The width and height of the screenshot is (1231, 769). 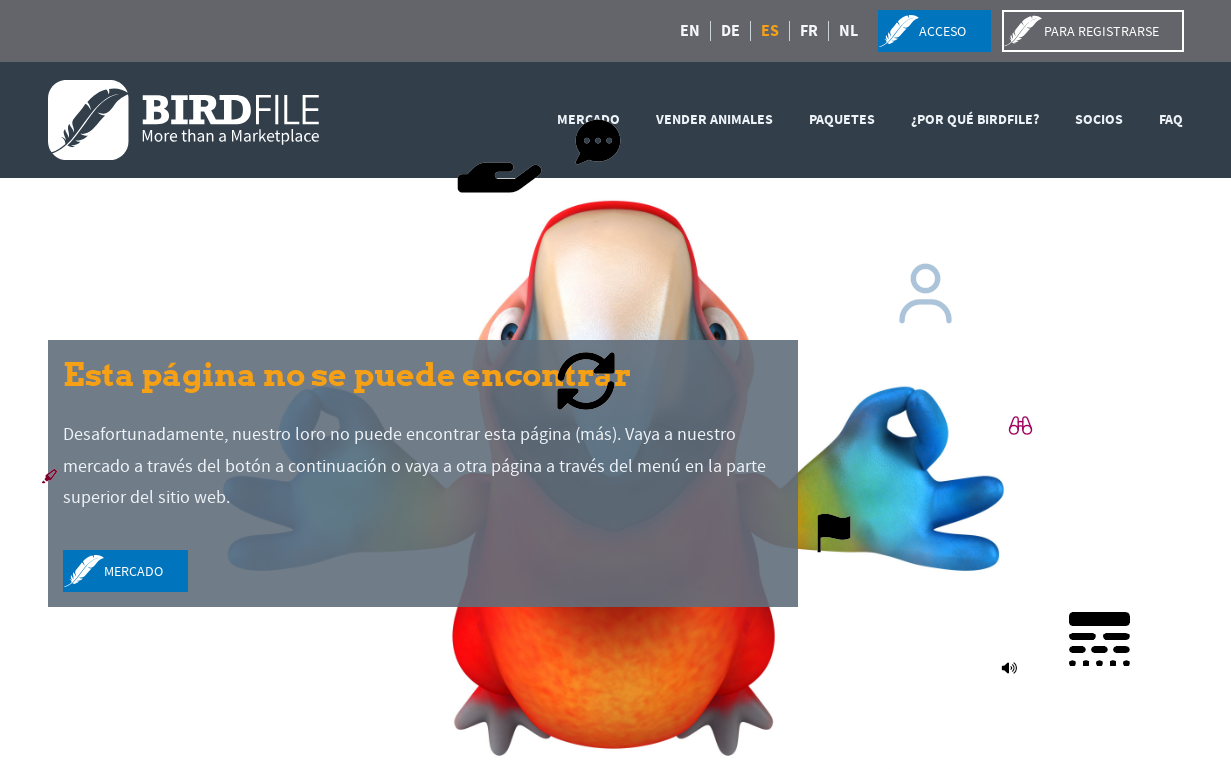 What do you see at coordinates (834, 533) in the screenshot?
I see `flag or mark an item for follow-up` at bounding box center [834, 533].